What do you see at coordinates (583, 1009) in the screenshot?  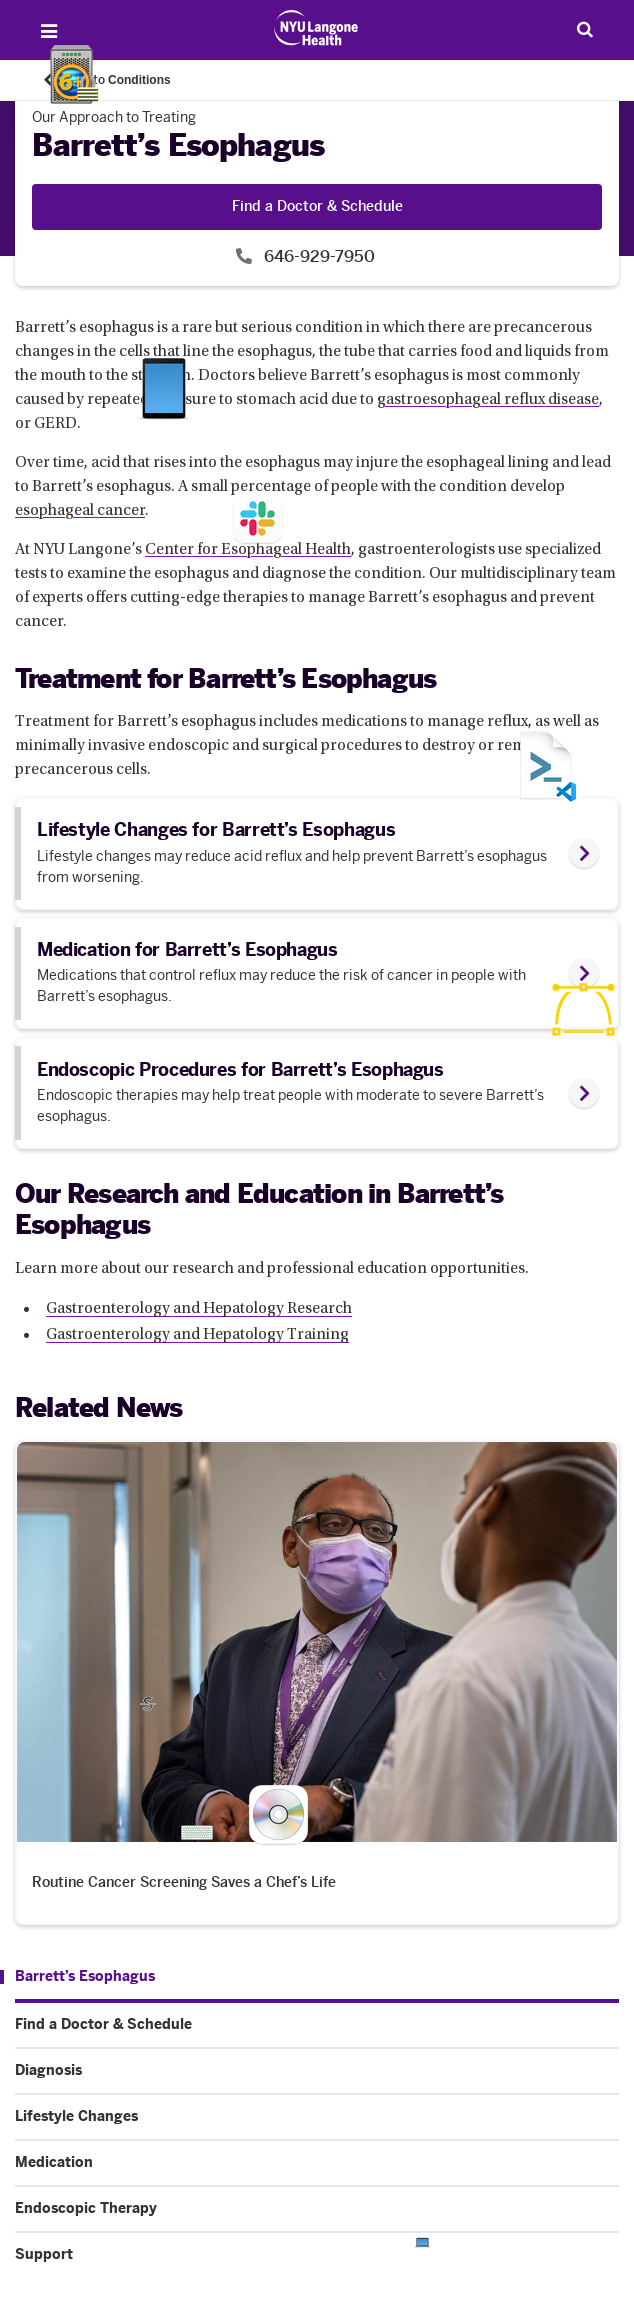 I see `access shape library in iMovie` at bounding box center [583, 1009].